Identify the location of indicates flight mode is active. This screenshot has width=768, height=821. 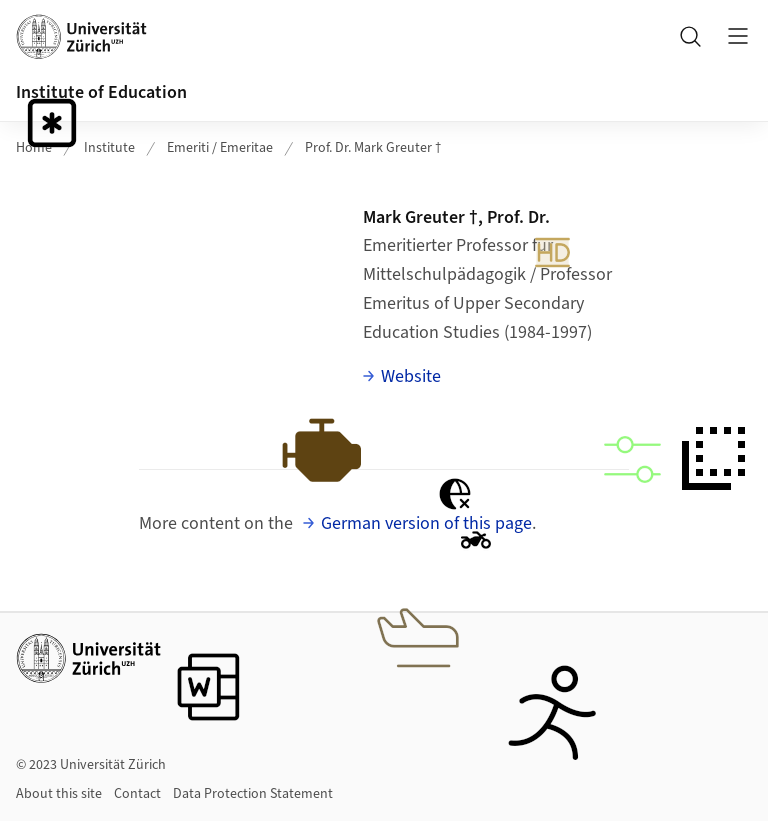
(418, 635).